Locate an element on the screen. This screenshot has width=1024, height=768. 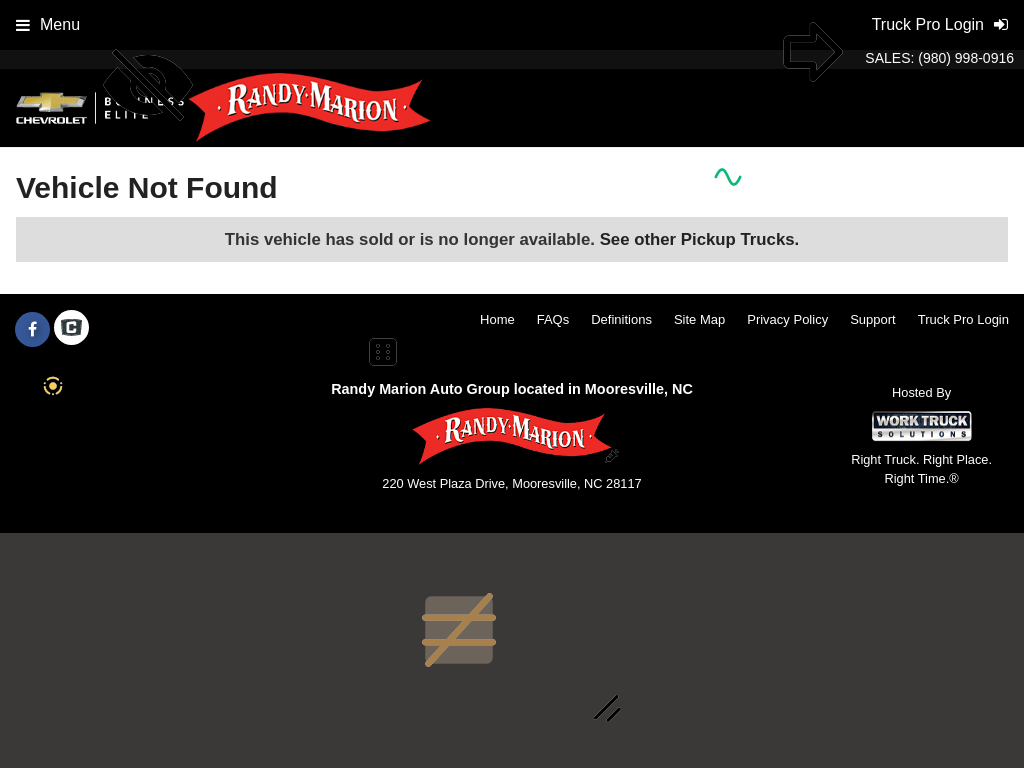
access vaccination or medical records is located at coordinates (612, 456).